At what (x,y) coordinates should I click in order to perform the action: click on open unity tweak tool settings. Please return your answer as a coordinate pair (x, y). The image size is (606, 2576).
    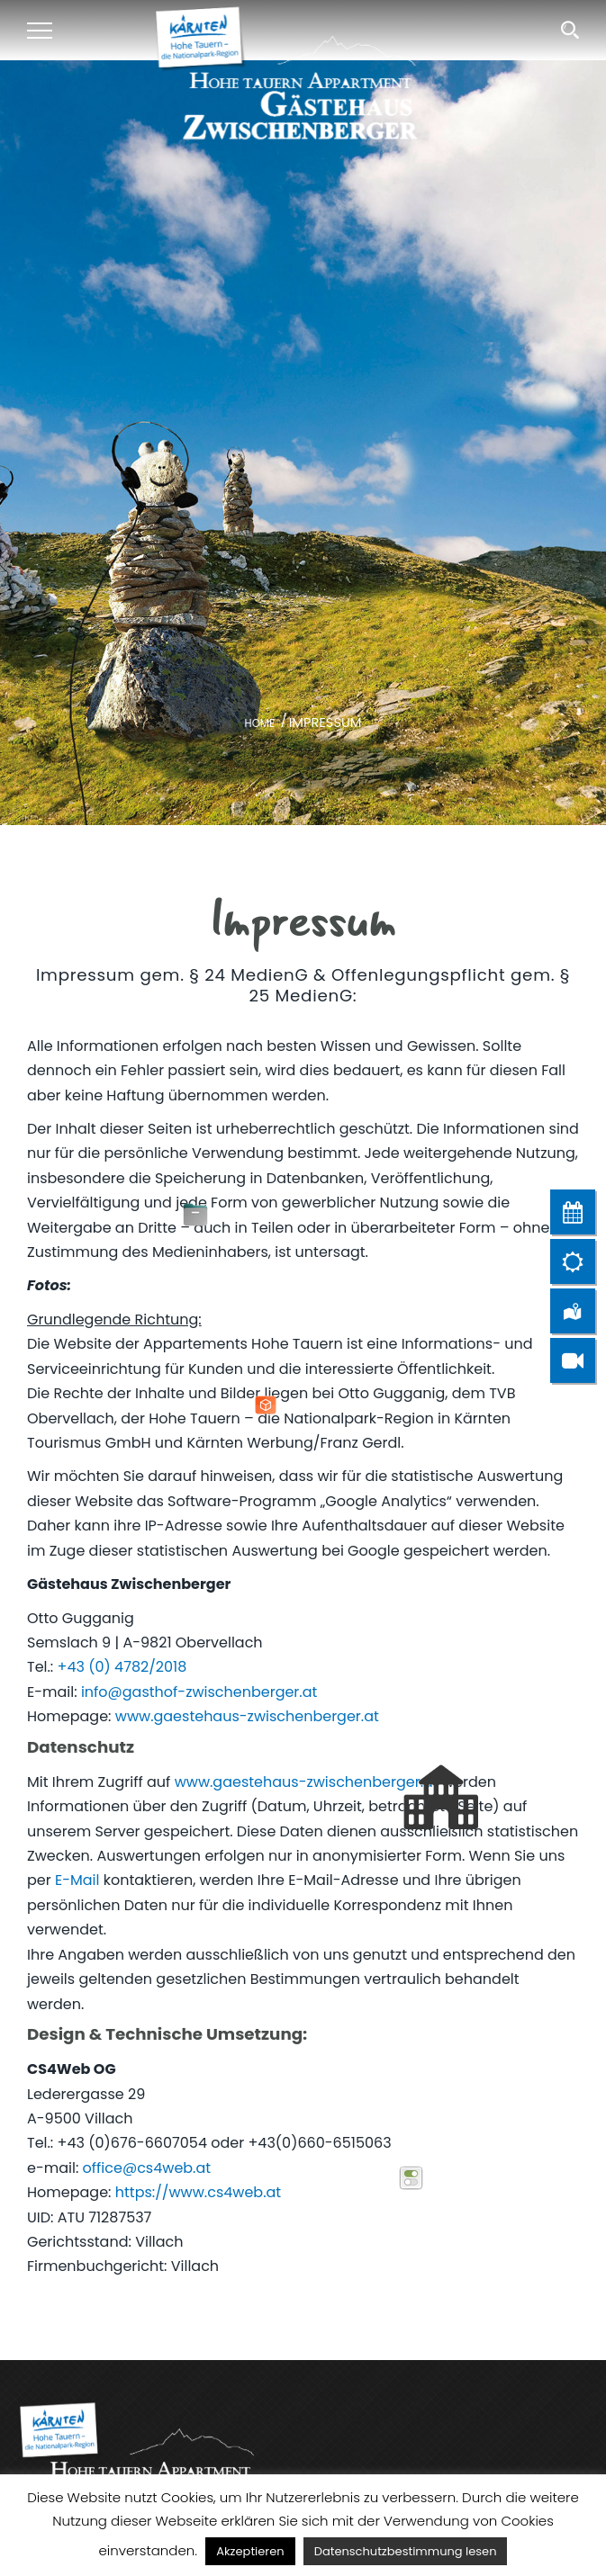
    Looking at the image, I should click on (411, 2177).